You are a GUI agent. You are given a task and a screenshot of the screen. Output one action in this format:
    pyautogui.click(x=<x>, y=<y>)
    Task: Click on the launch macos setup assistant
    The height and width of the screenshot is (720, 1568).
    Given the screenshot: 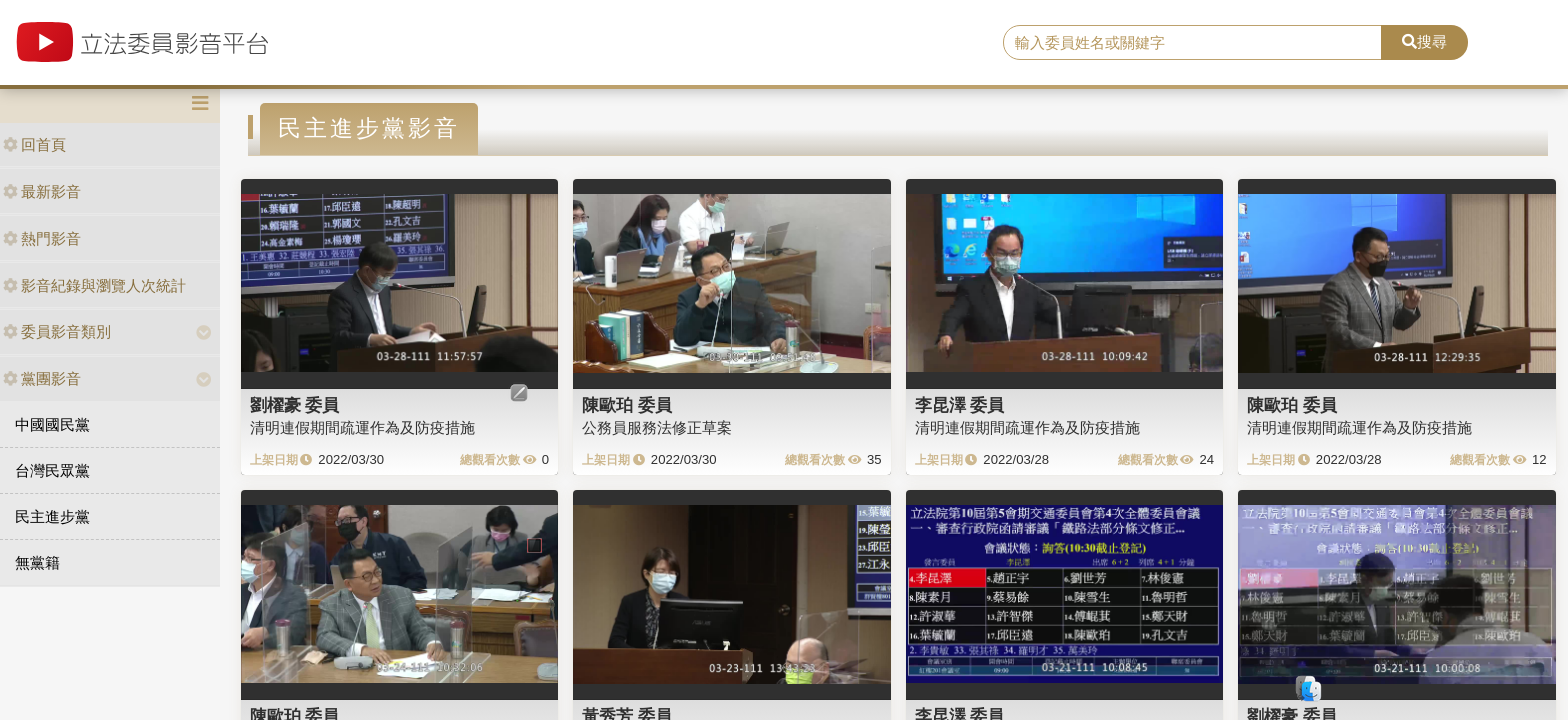 What is the action you would take?
    pyautogui.click(x=1308, y=688)
    